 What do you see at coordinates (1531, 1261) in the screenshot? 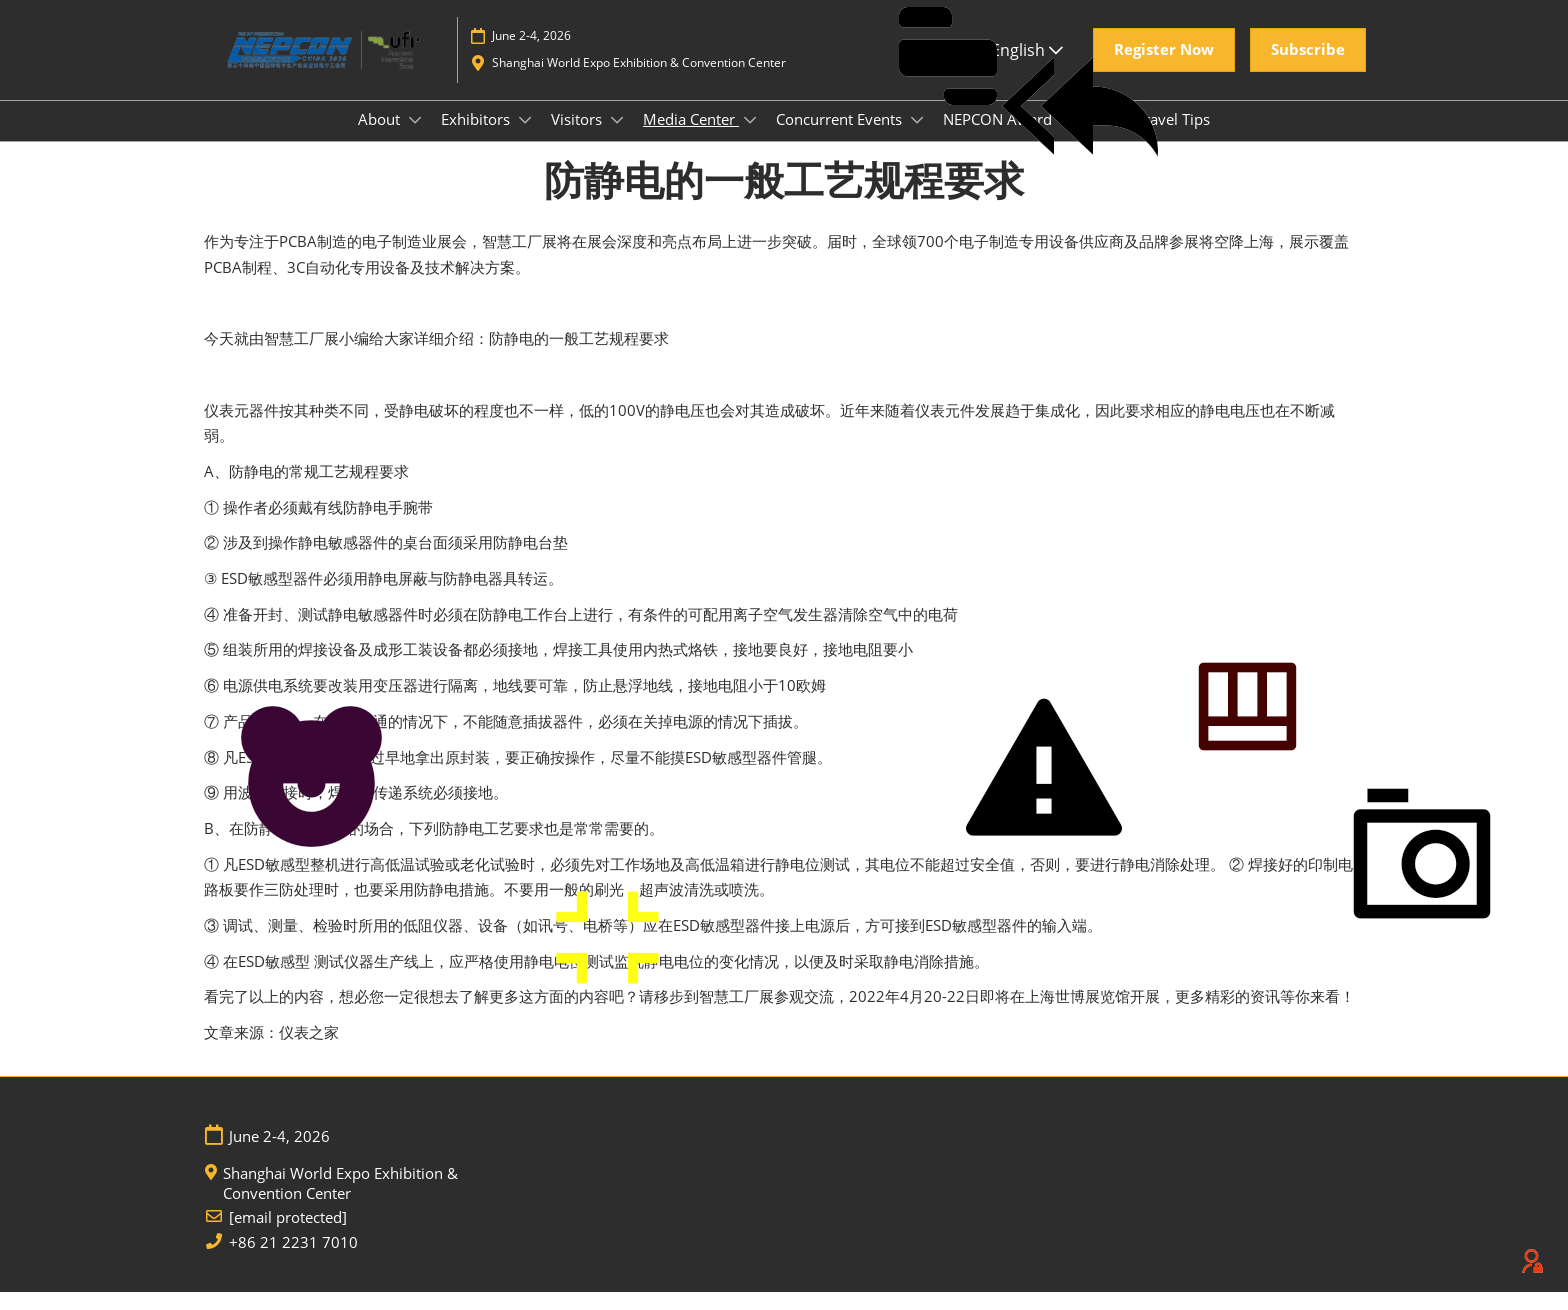
I see `access admin or administrator settings` at bounding box center [1531, 1261].